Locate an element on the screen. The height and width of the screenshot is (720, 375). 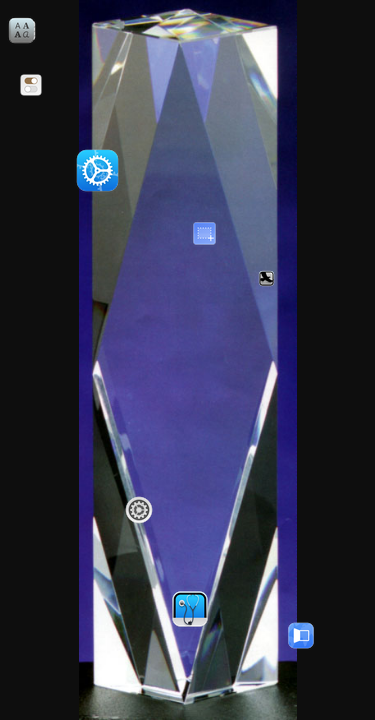
open system settings is located at coordinates (139, 510).